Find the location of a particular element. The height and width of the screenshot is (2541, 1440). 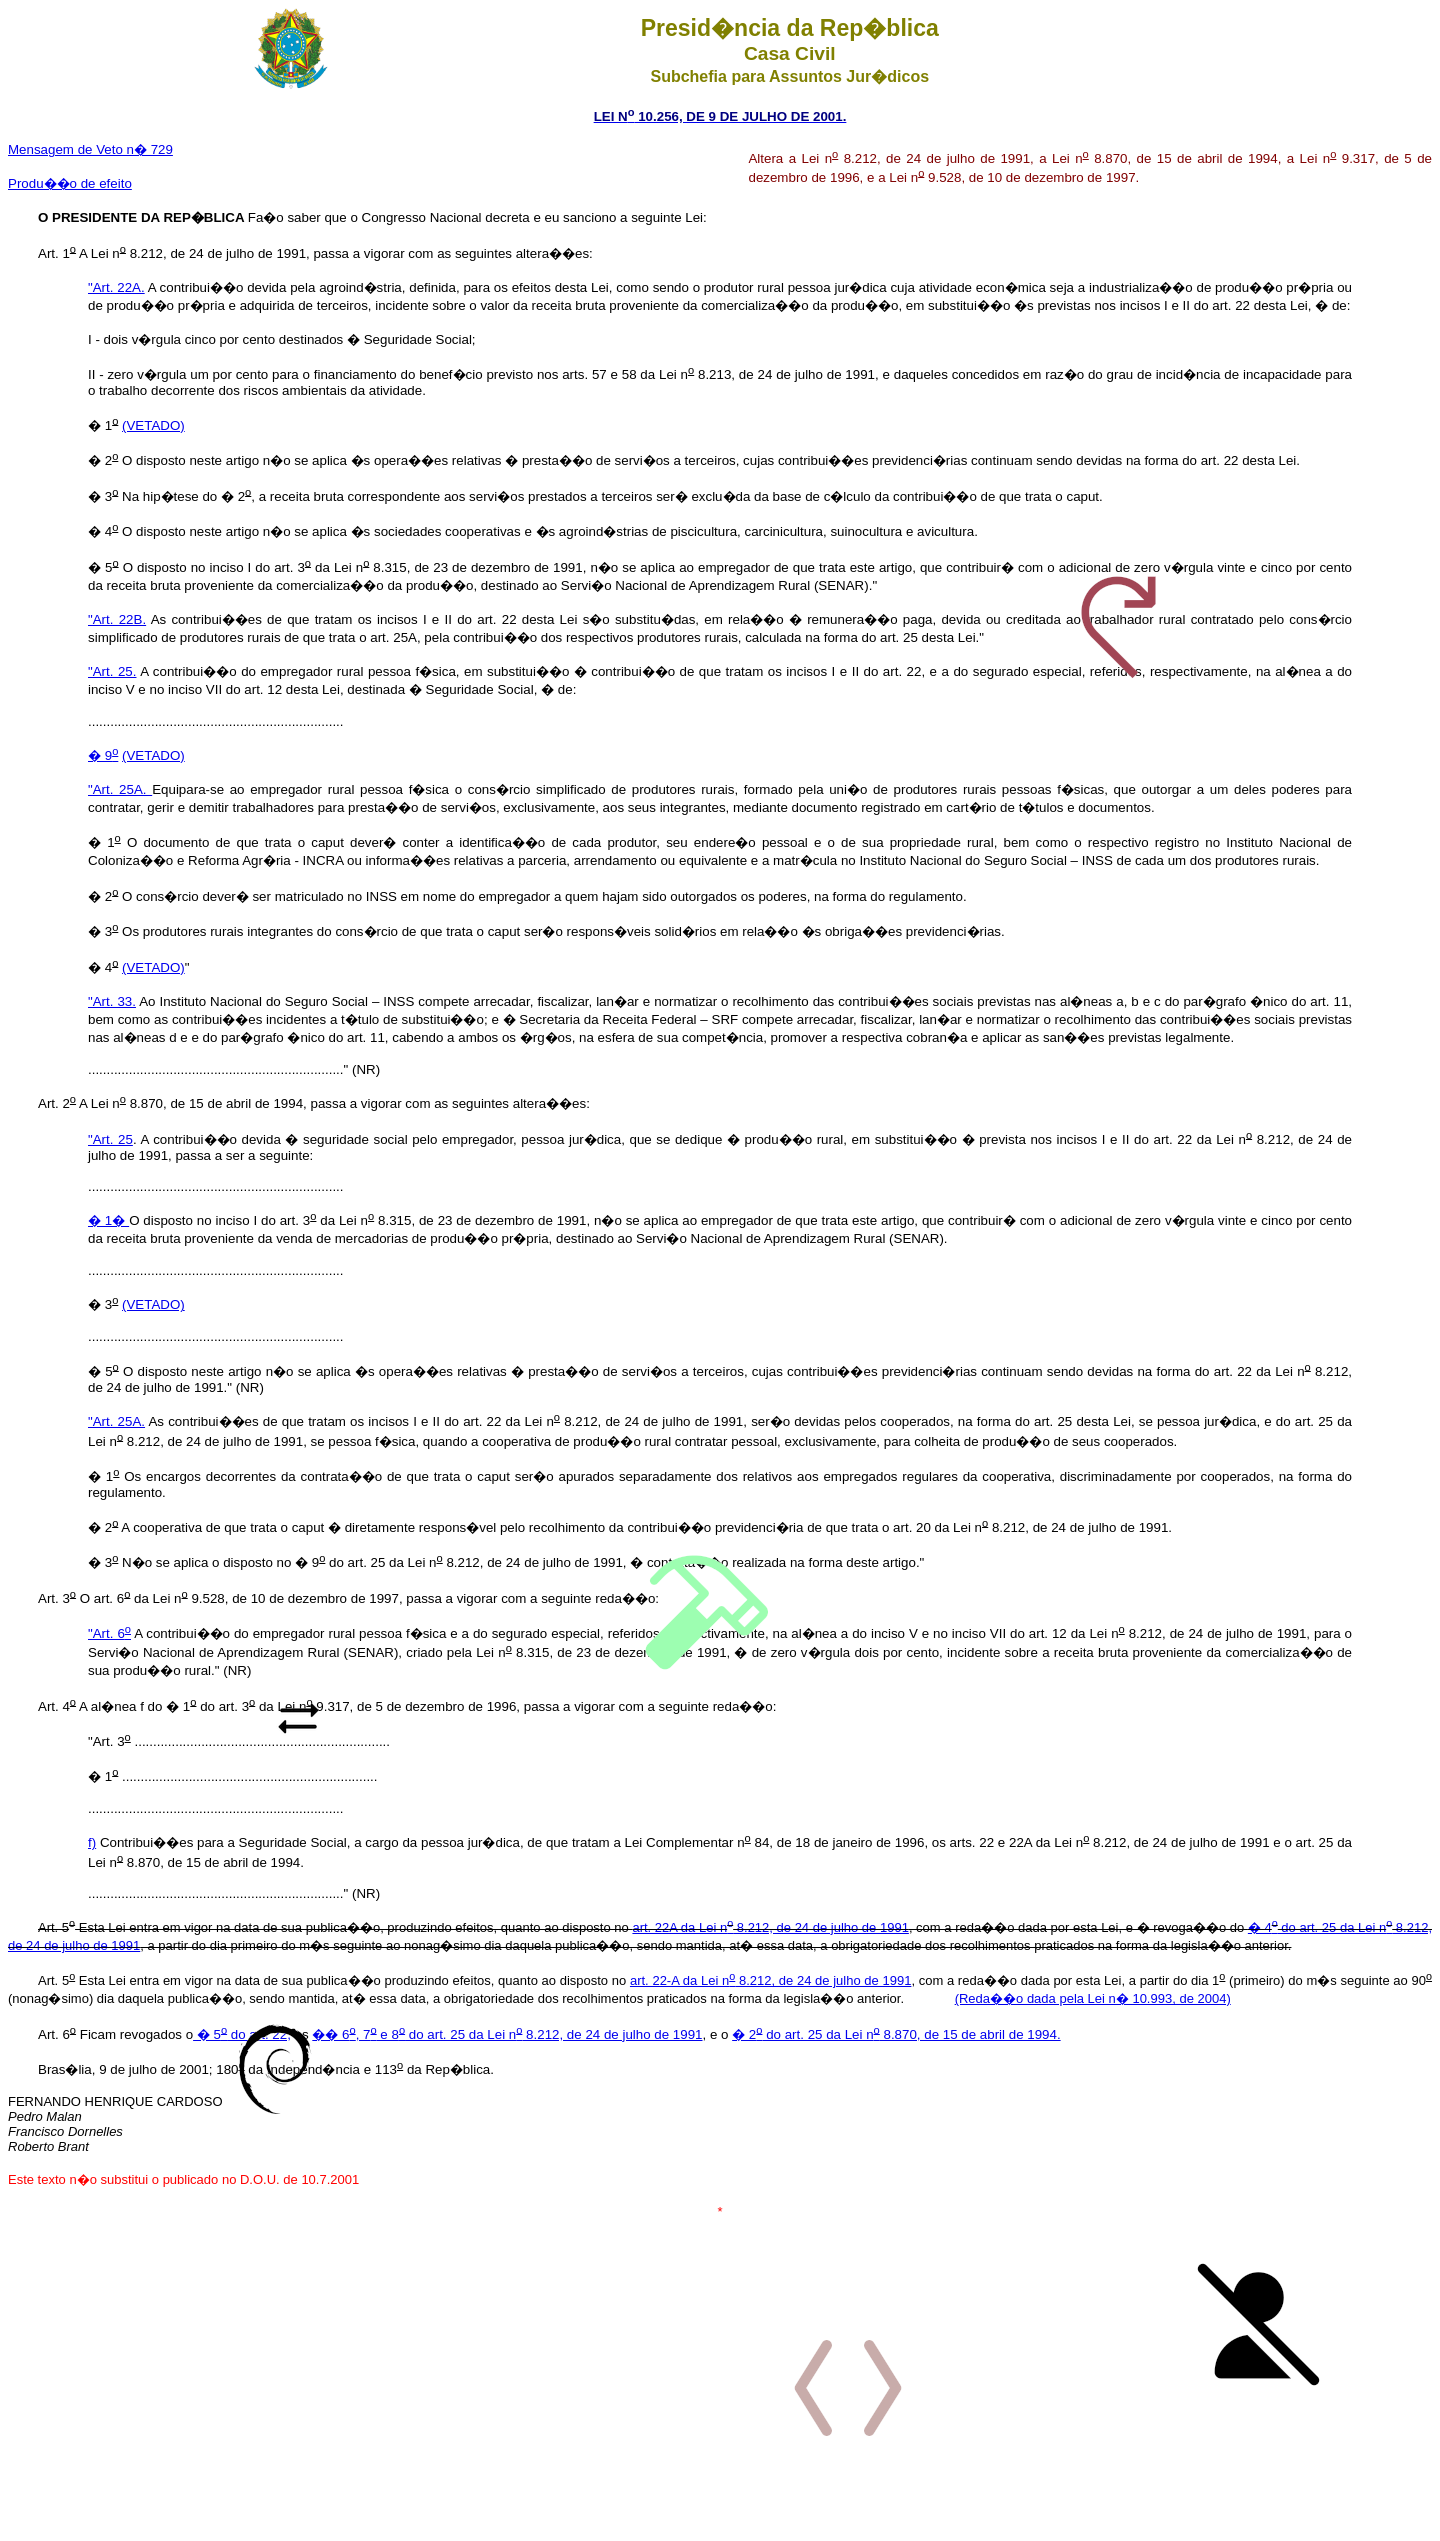

access tools or settings is located at coordinates (700, 1614).